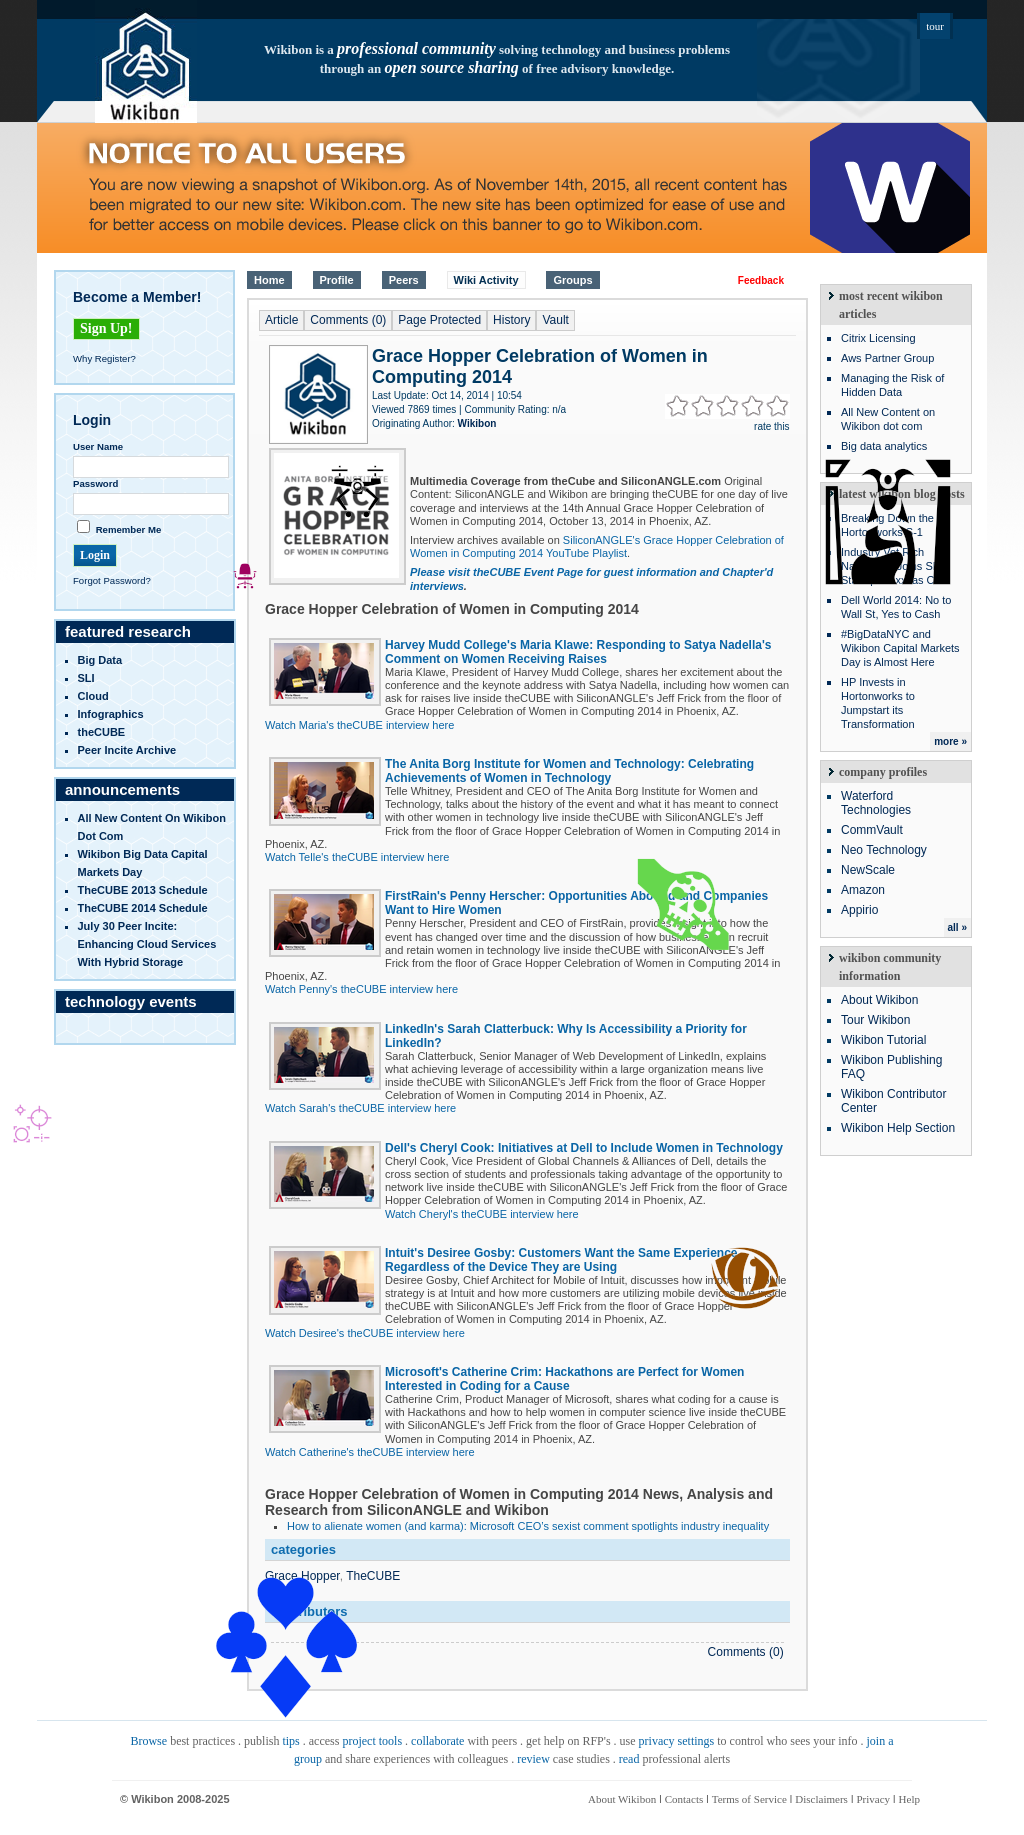 The image size is (1024, 1835). I want to click on select multiple targets or objects, so click(31, 1123).